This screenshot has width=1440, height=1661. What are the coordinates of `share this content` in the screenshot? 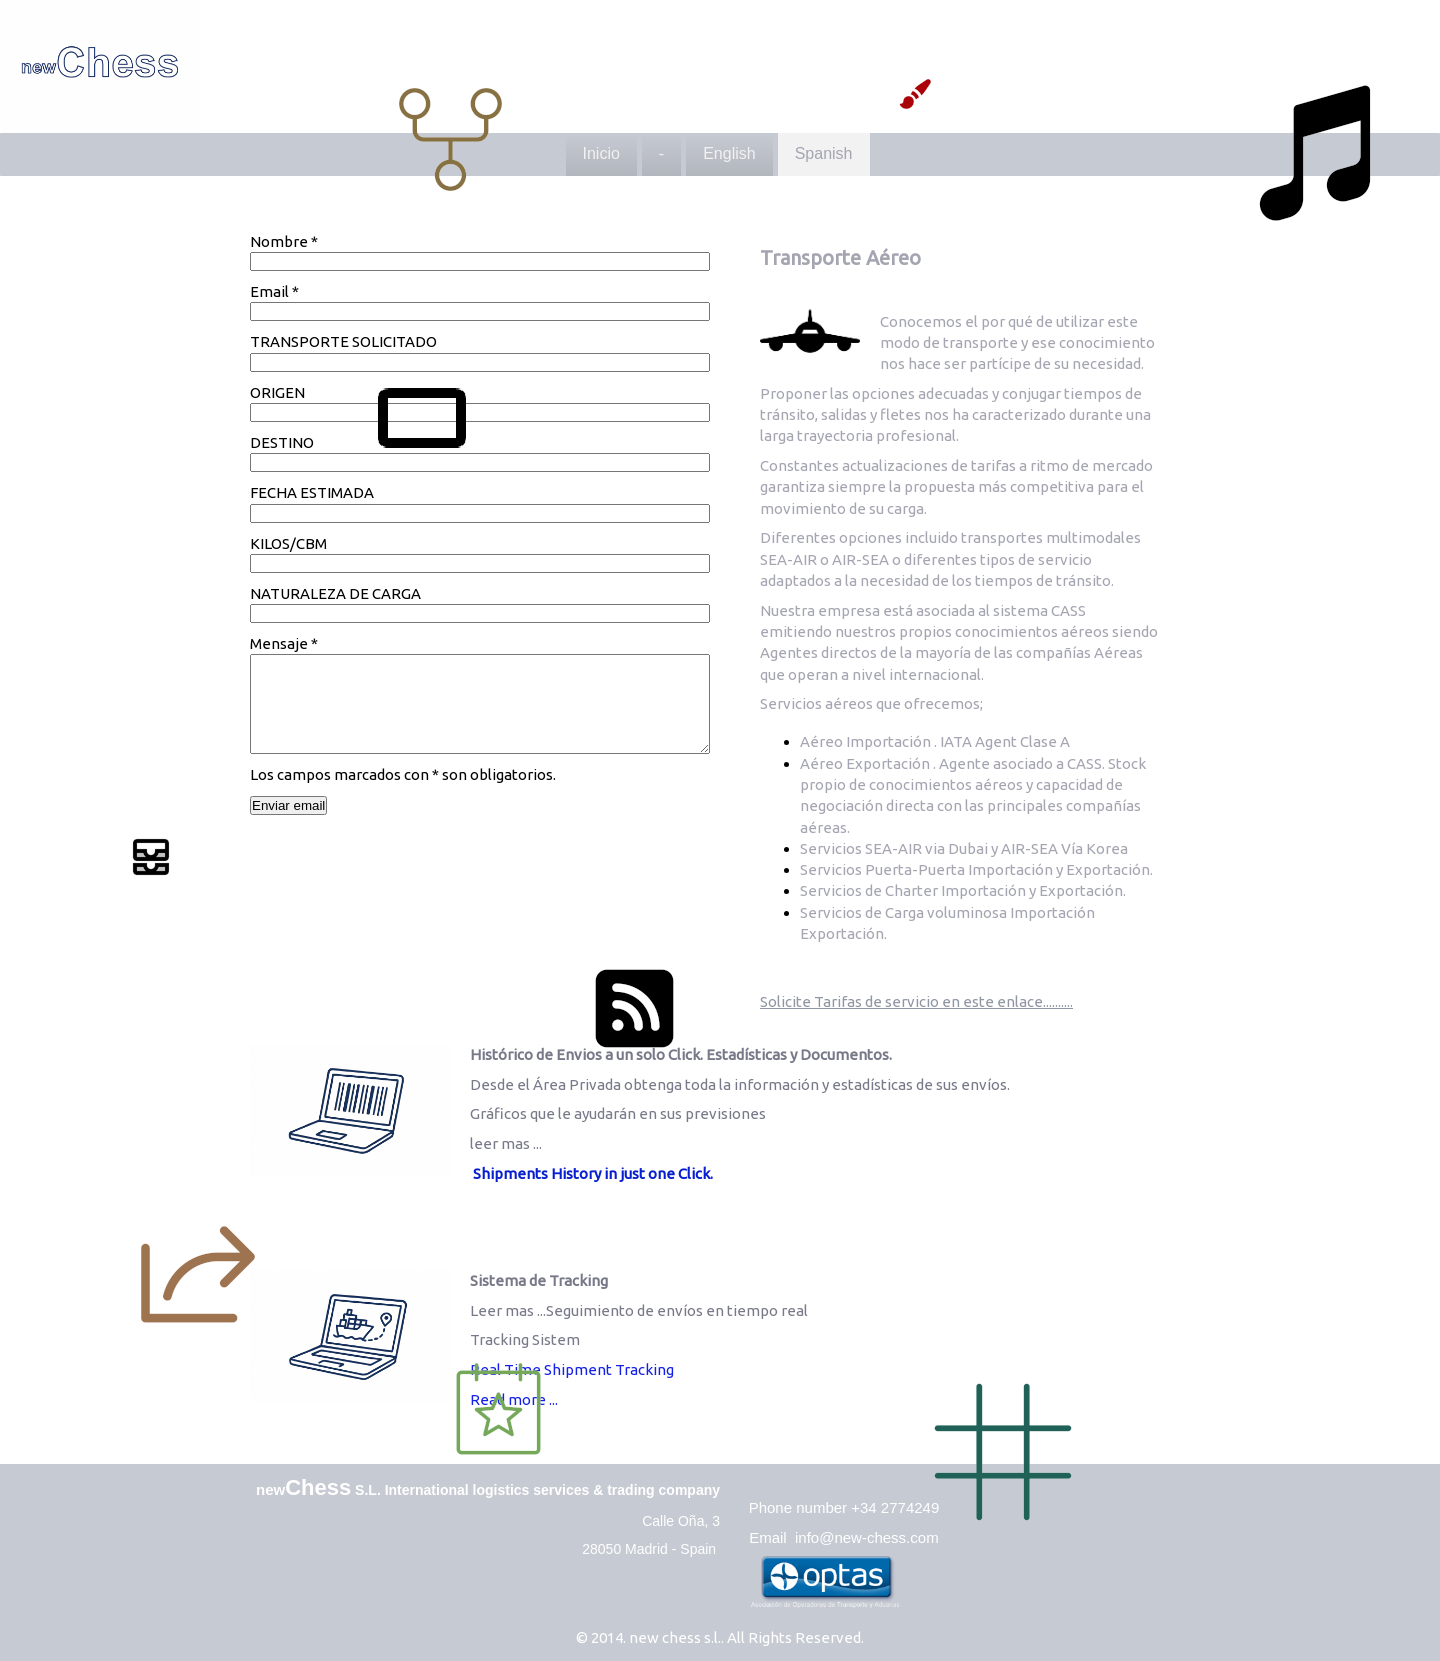 It's located at (198, 1270).